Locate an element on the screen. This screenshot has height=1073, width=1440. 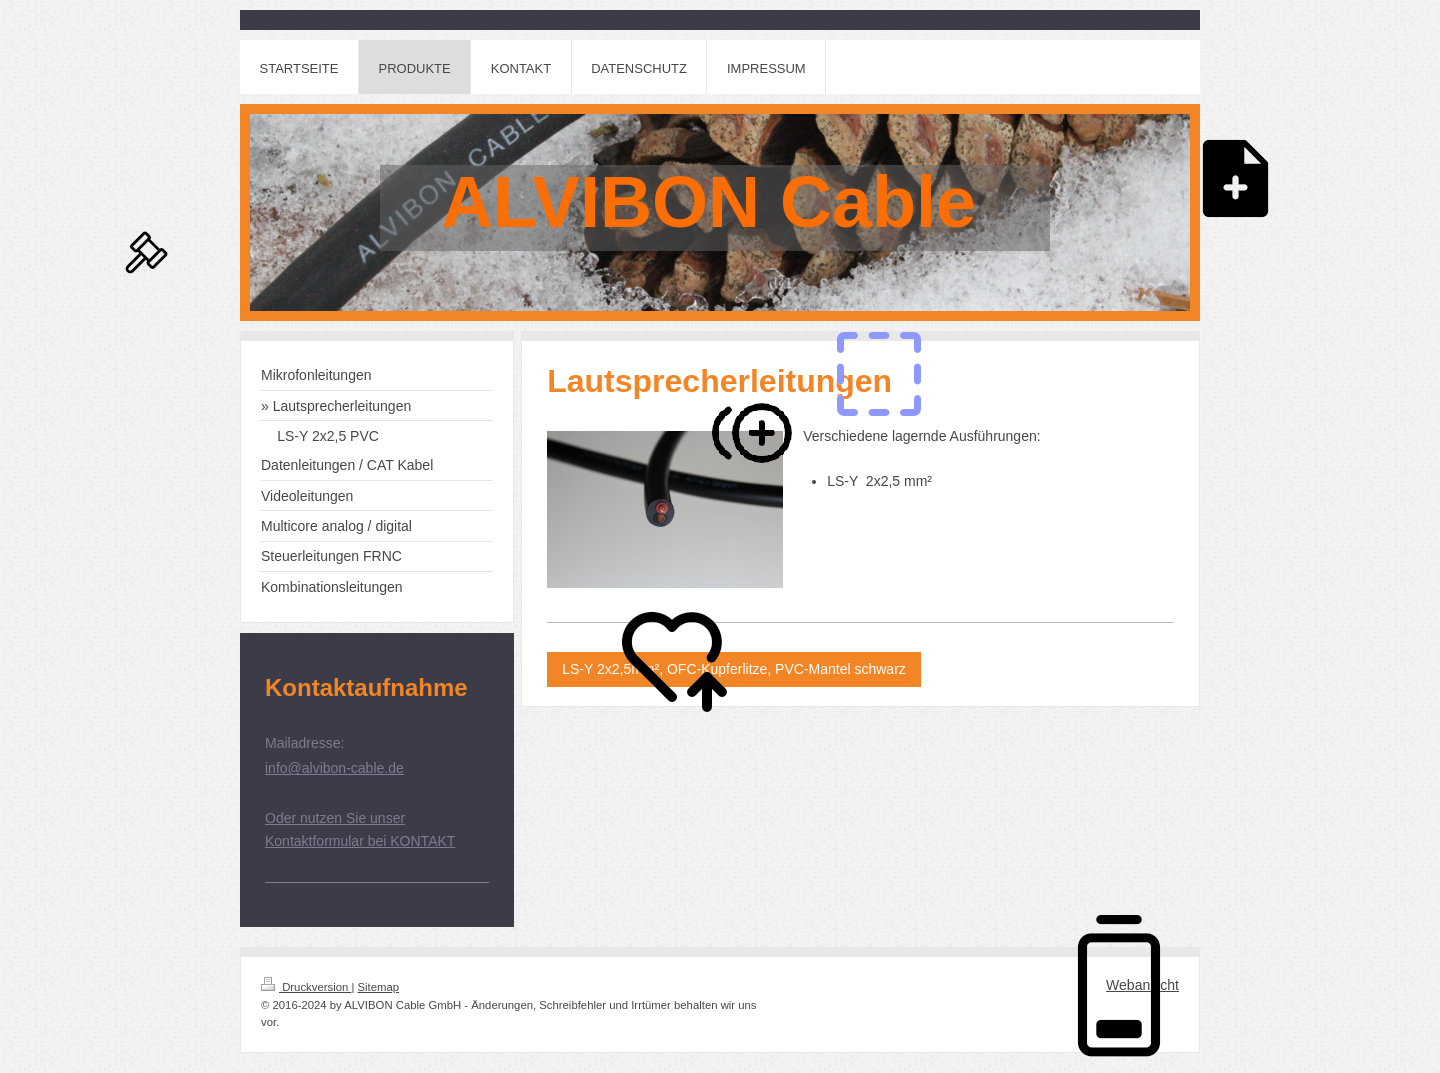
create a new file is located at coordinates (1235, 178).